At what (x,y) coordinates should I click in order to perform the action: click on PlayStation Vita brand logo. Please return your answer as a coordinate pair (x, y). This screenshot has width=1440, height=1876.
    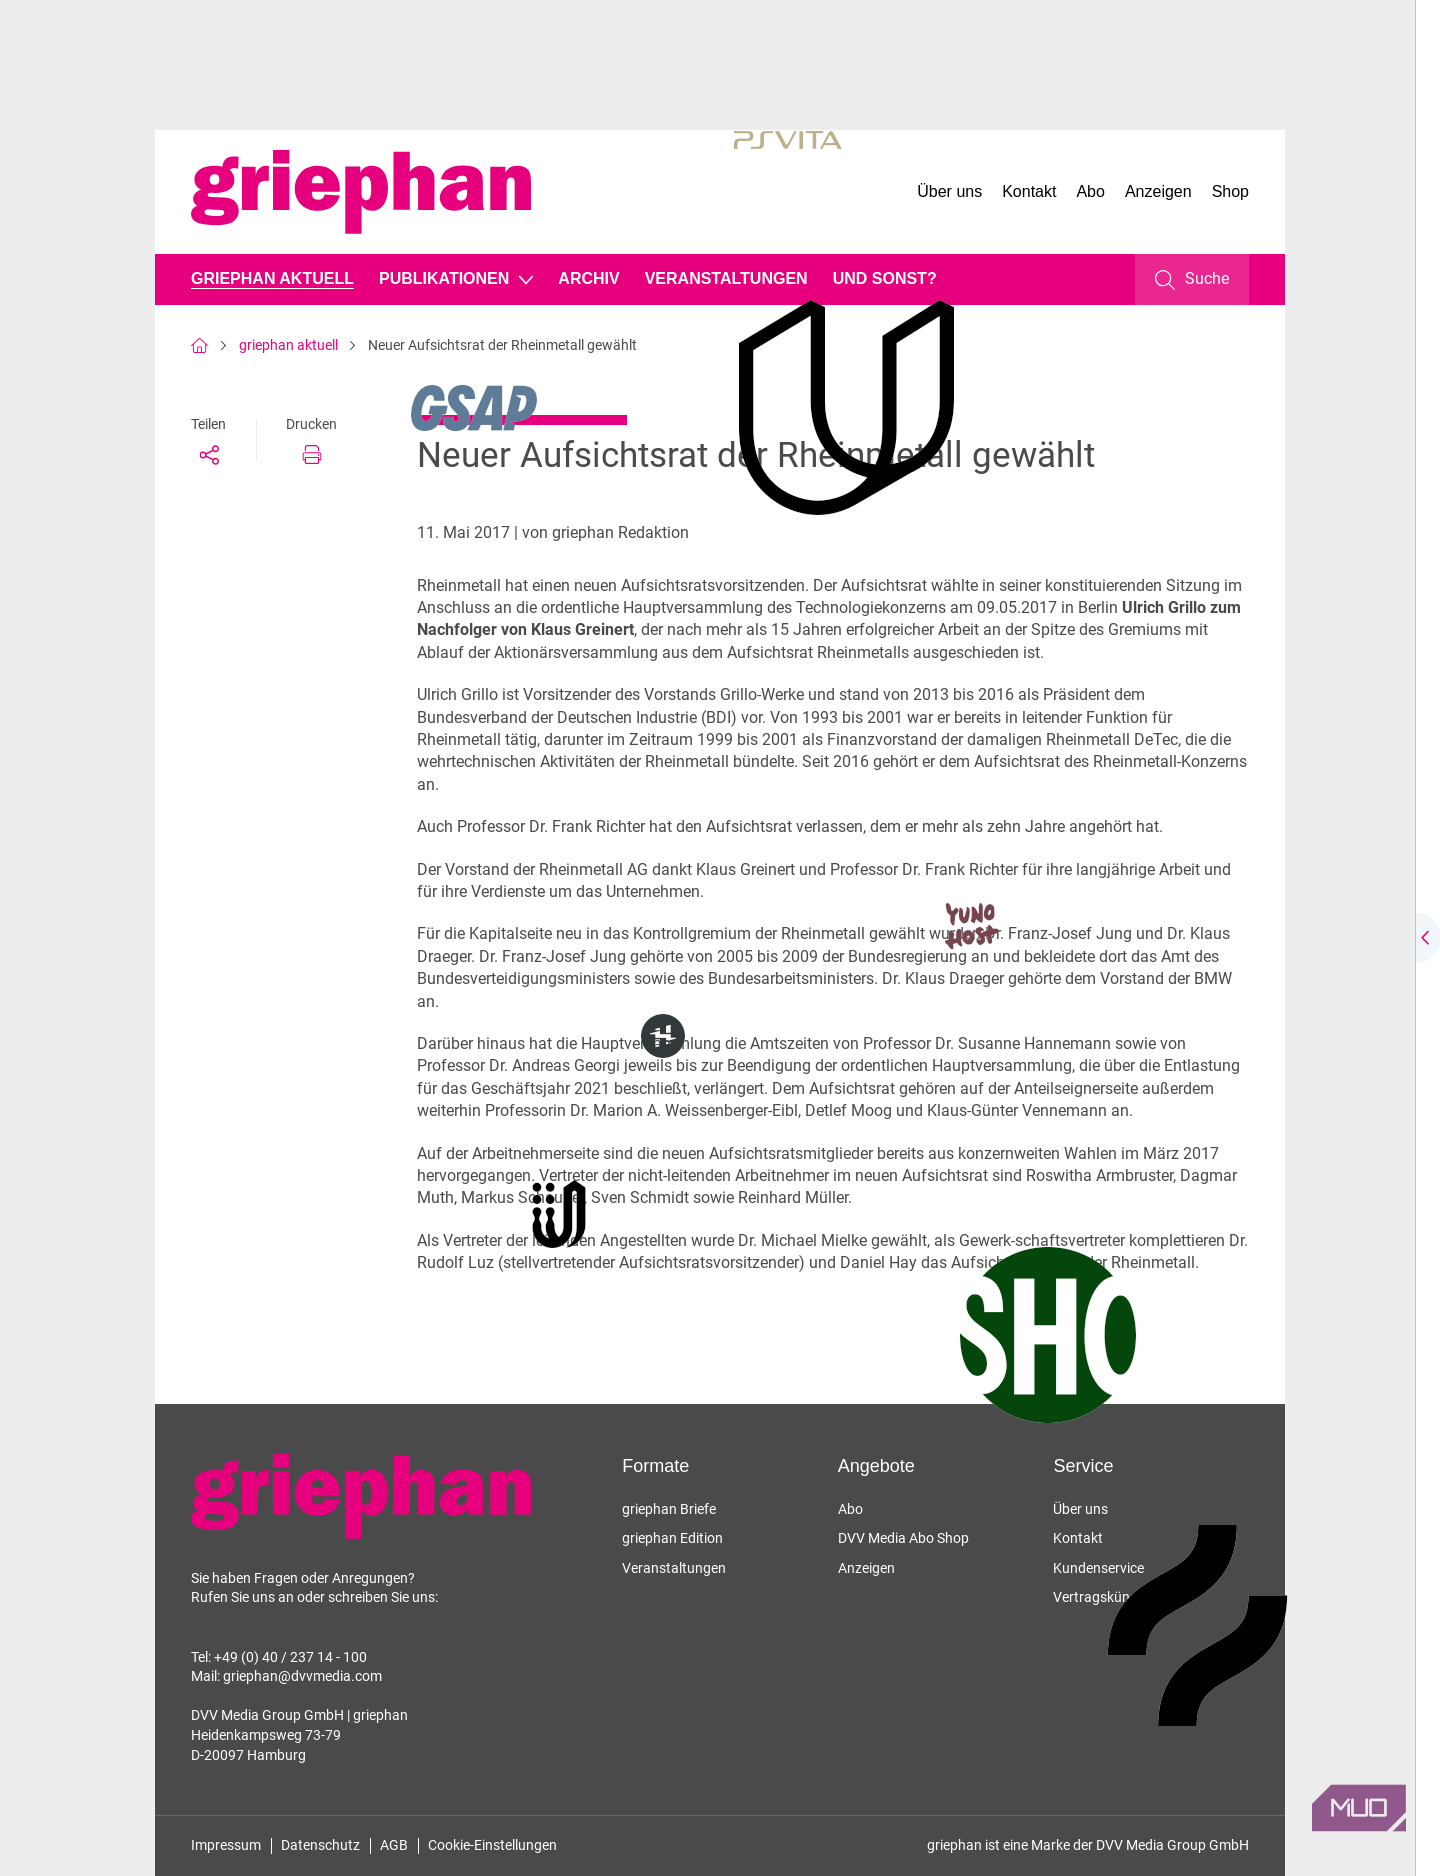
    Looking at the image, I should click on (788, 140).